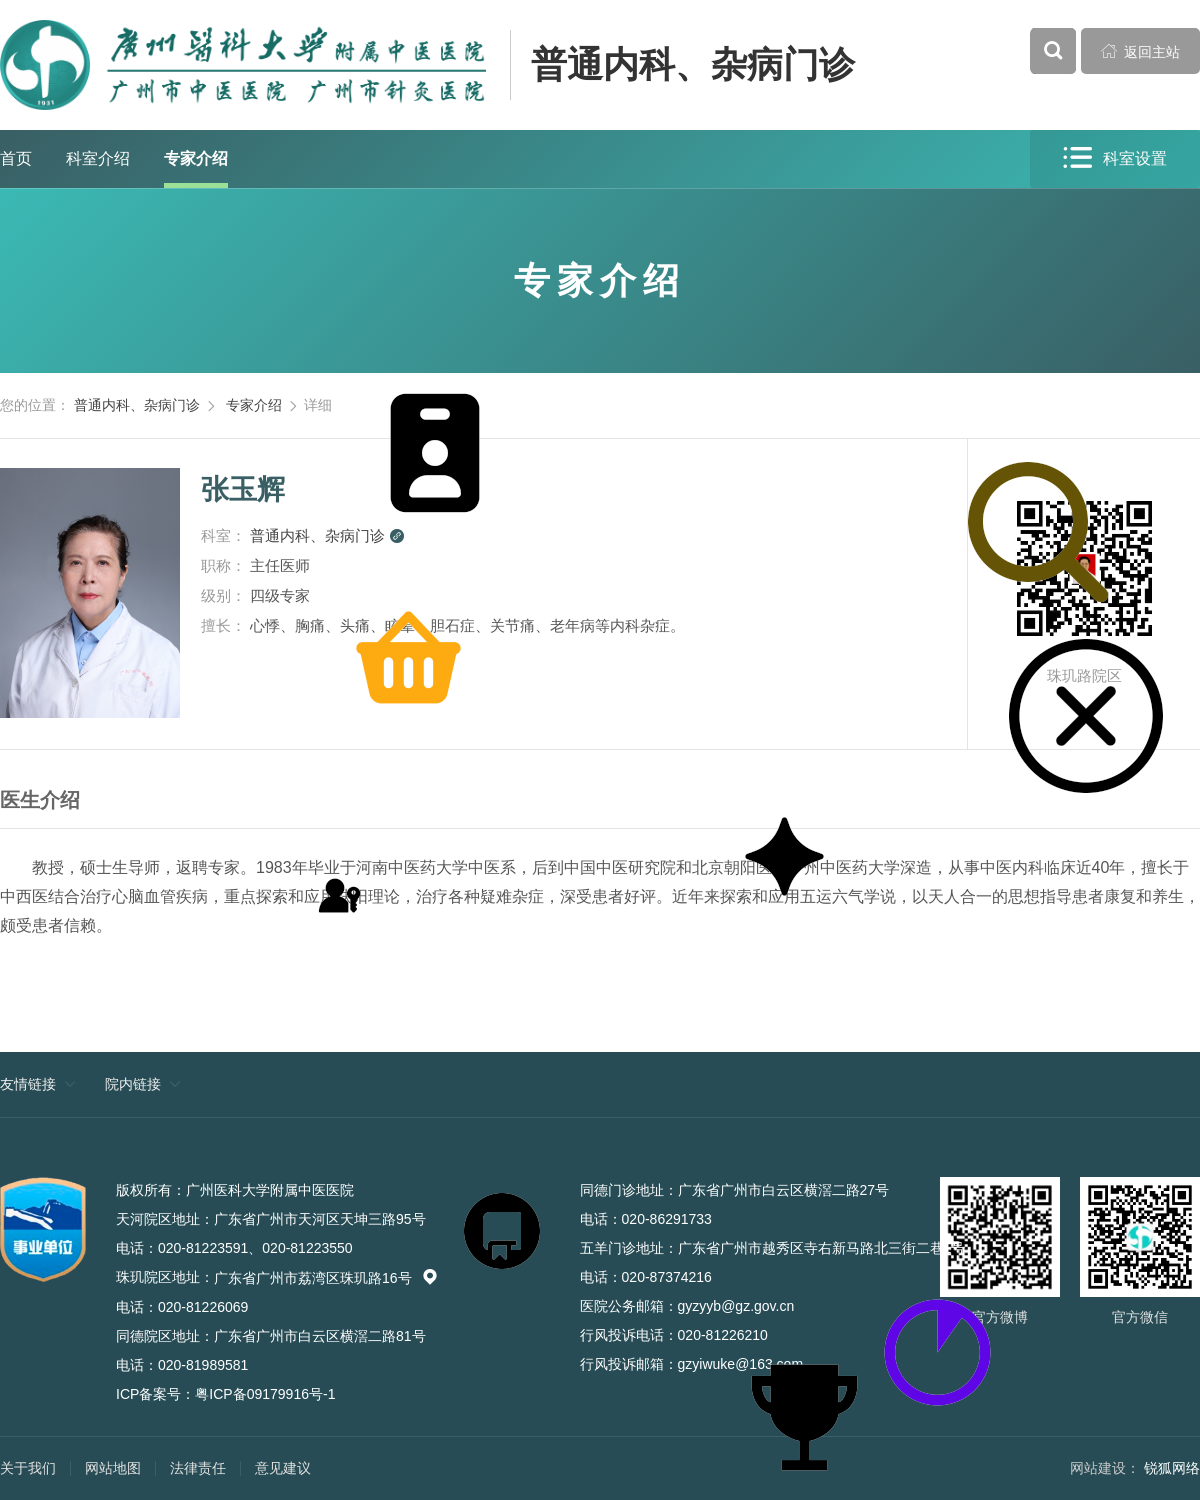 This screenshot has height=1500, width=1200. Describe the element at coordinates (937, 1352) in the screenshot. I see `indicates 10% progress or completion` at that location.